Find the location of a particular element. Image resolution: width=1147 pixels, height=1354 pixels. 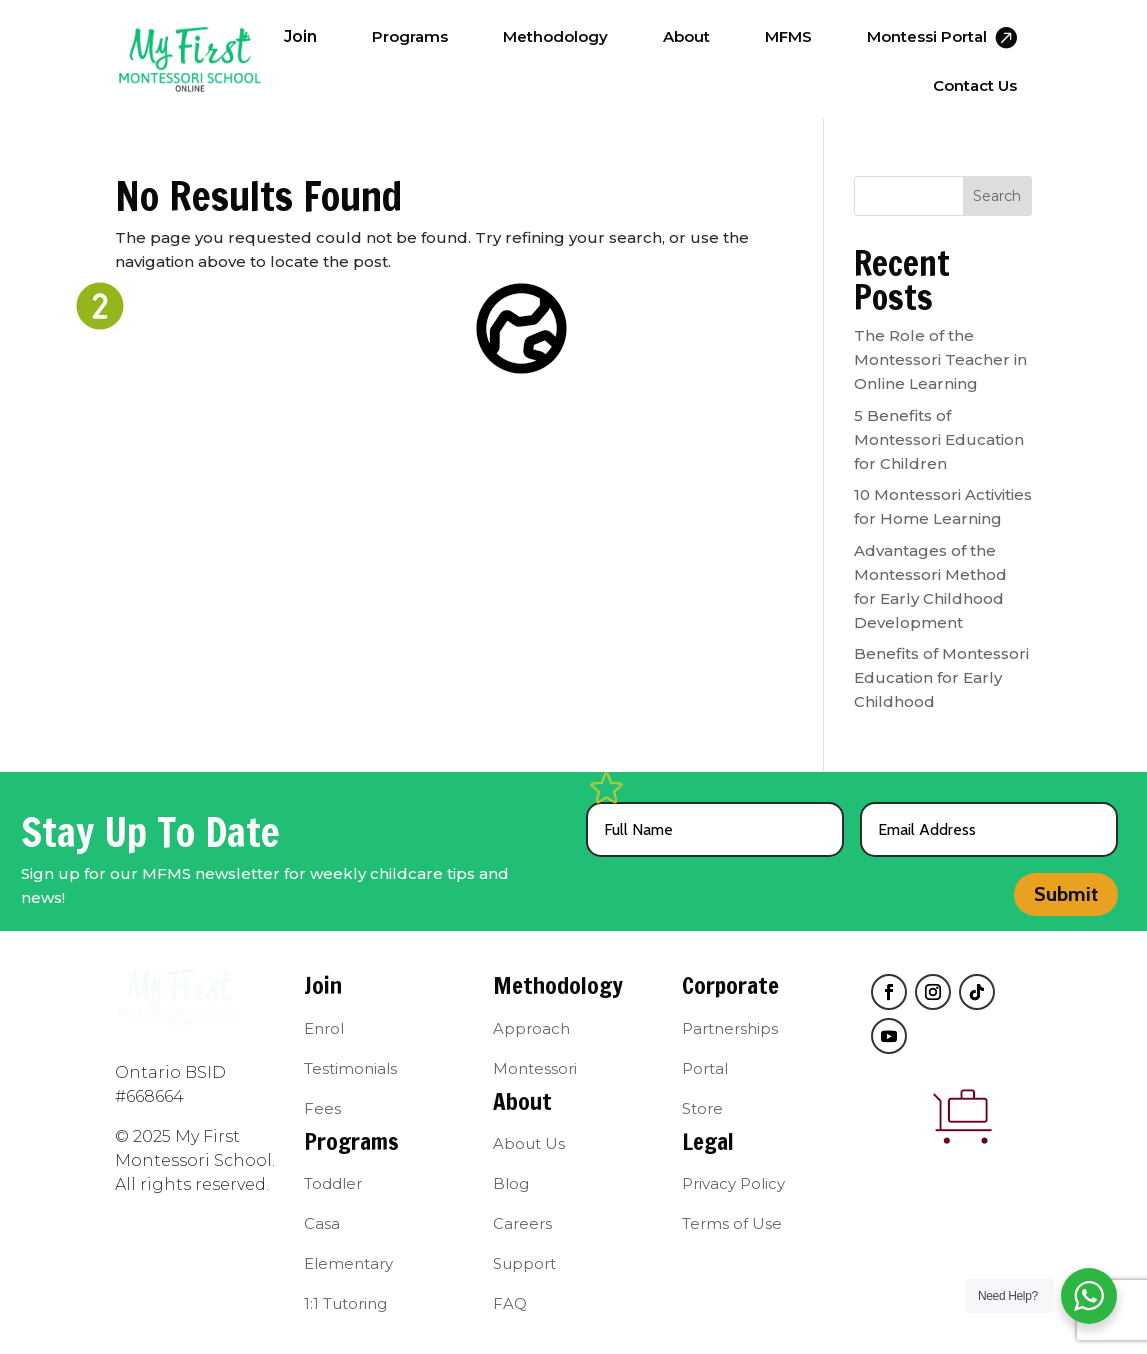

add to favorites is located at coordinates (606, 788).